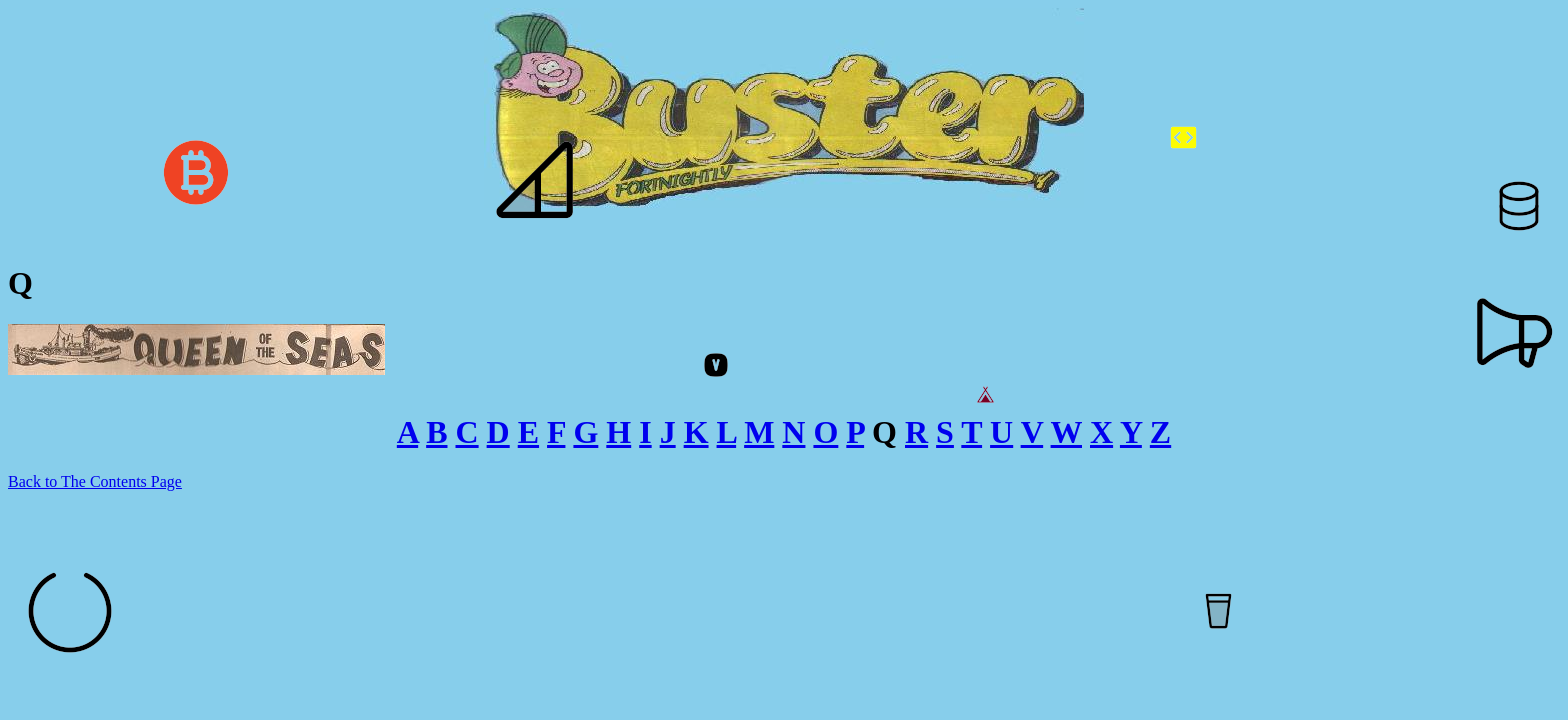 This screenshot has height=720, width=1568. Describe the element at coordinates (1510, 334) in the screenshot. I see `make an announcement or broadcast` at that location.